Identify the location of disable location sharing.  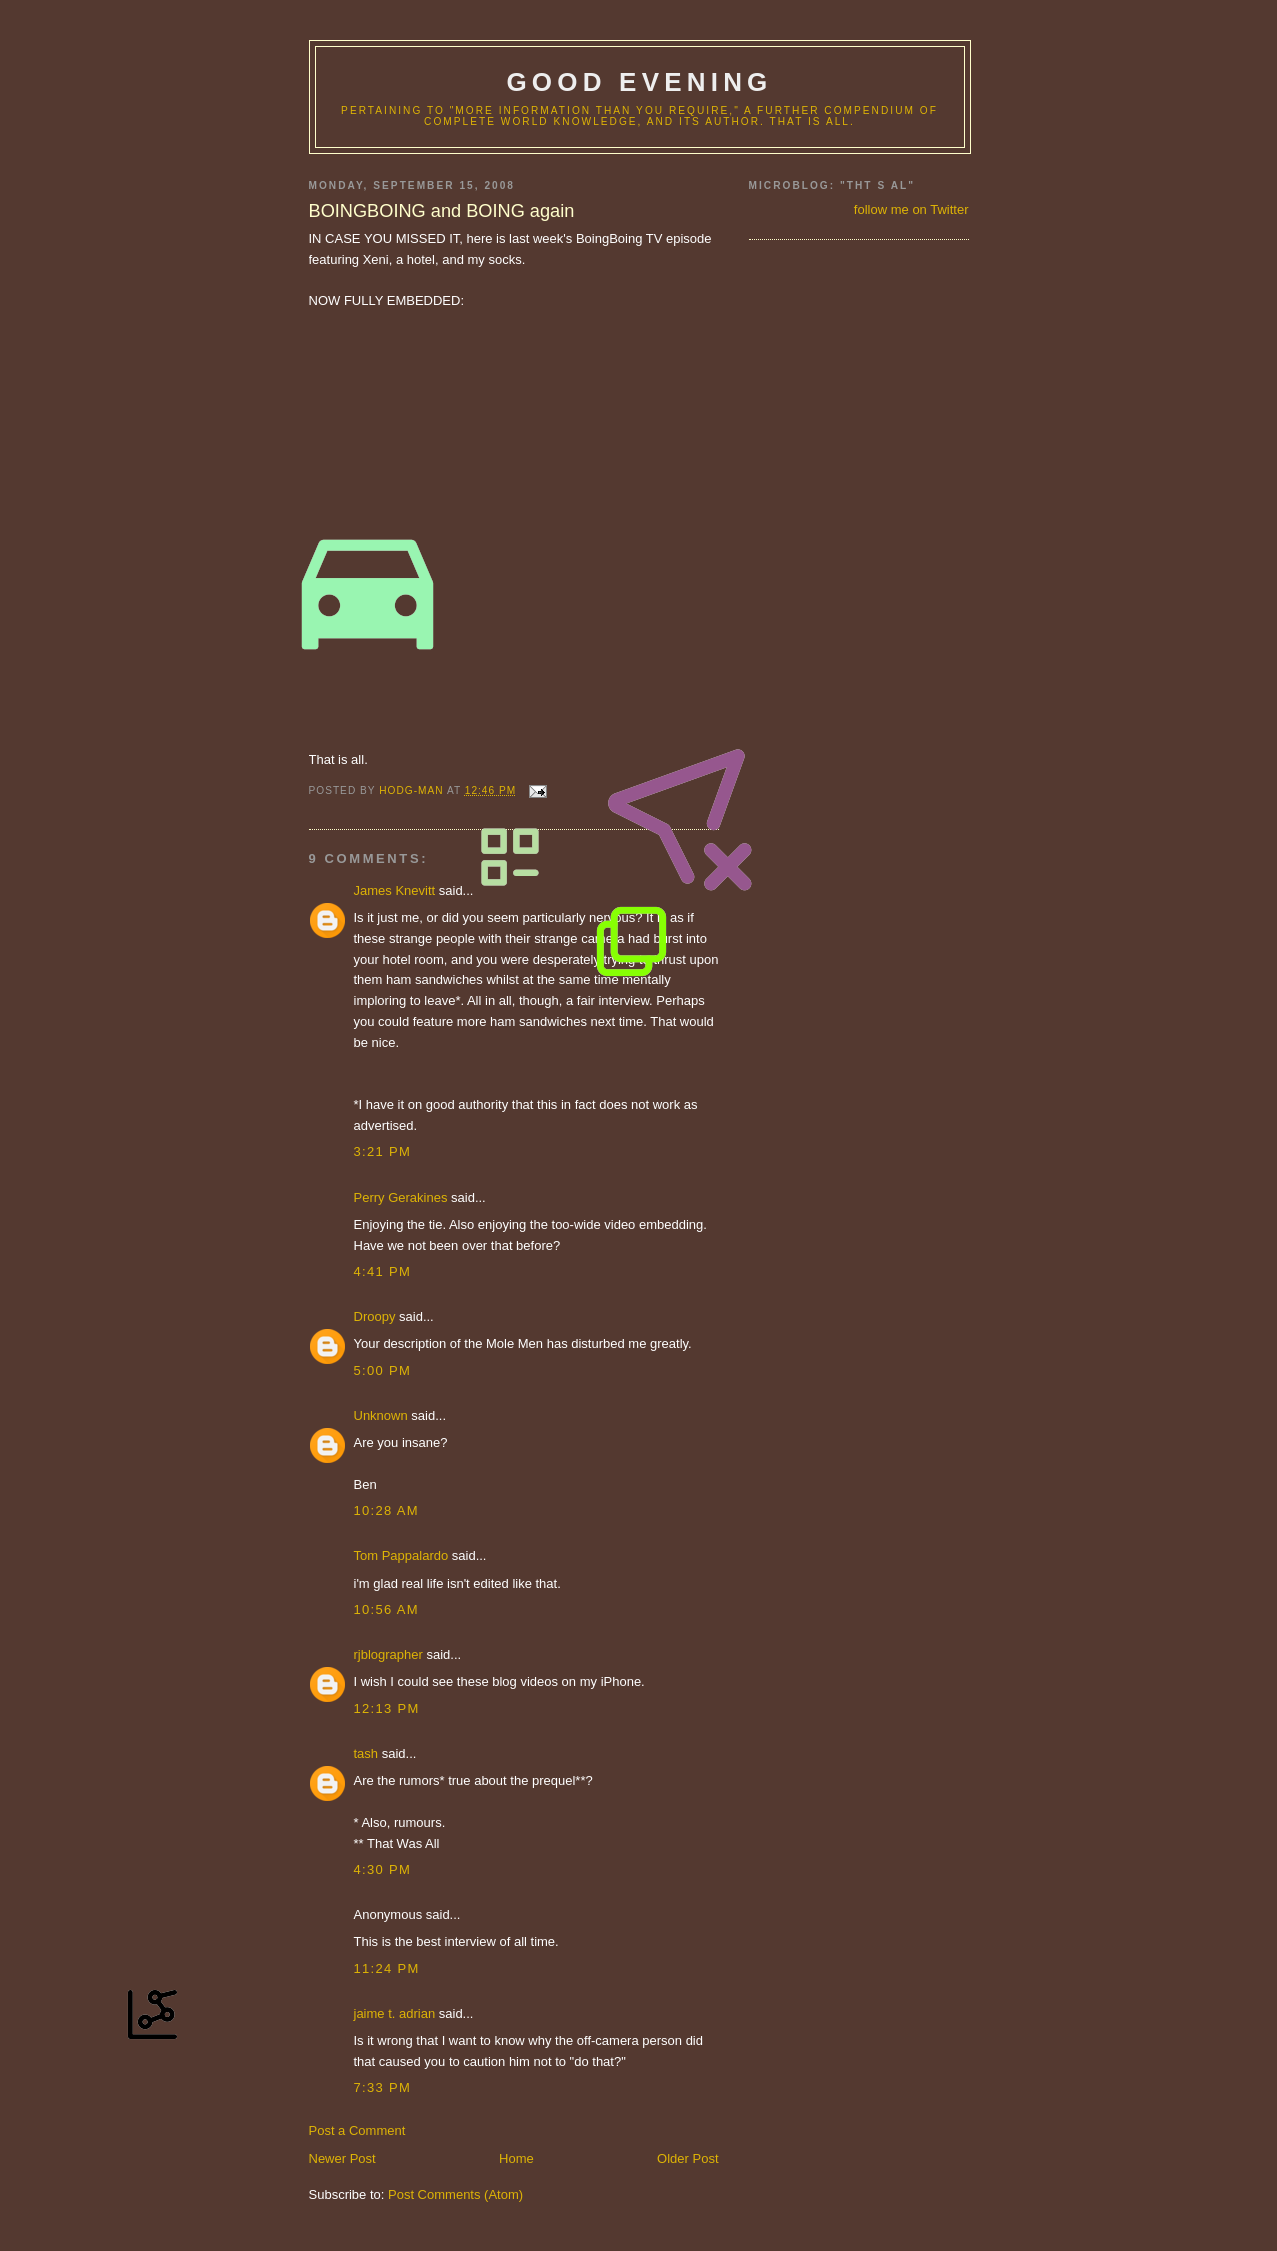
(677, 816).